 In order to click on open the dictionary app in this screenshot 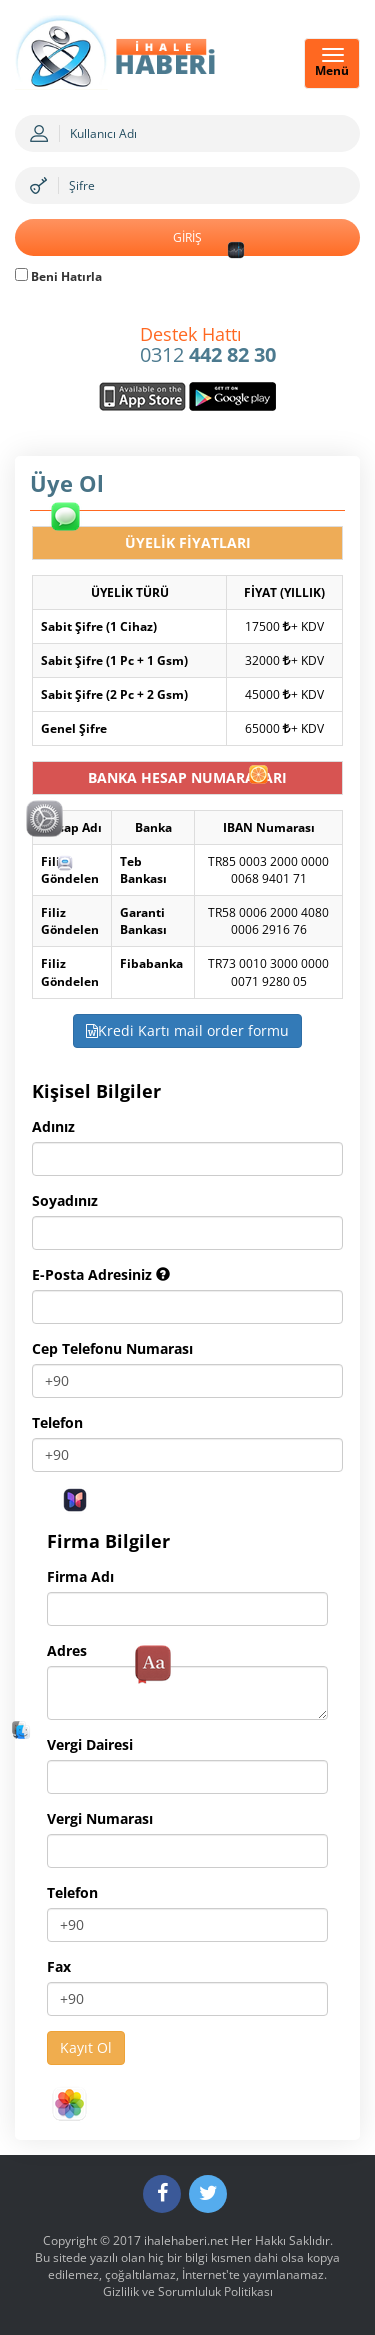, I will do `click(153, 1663)`.